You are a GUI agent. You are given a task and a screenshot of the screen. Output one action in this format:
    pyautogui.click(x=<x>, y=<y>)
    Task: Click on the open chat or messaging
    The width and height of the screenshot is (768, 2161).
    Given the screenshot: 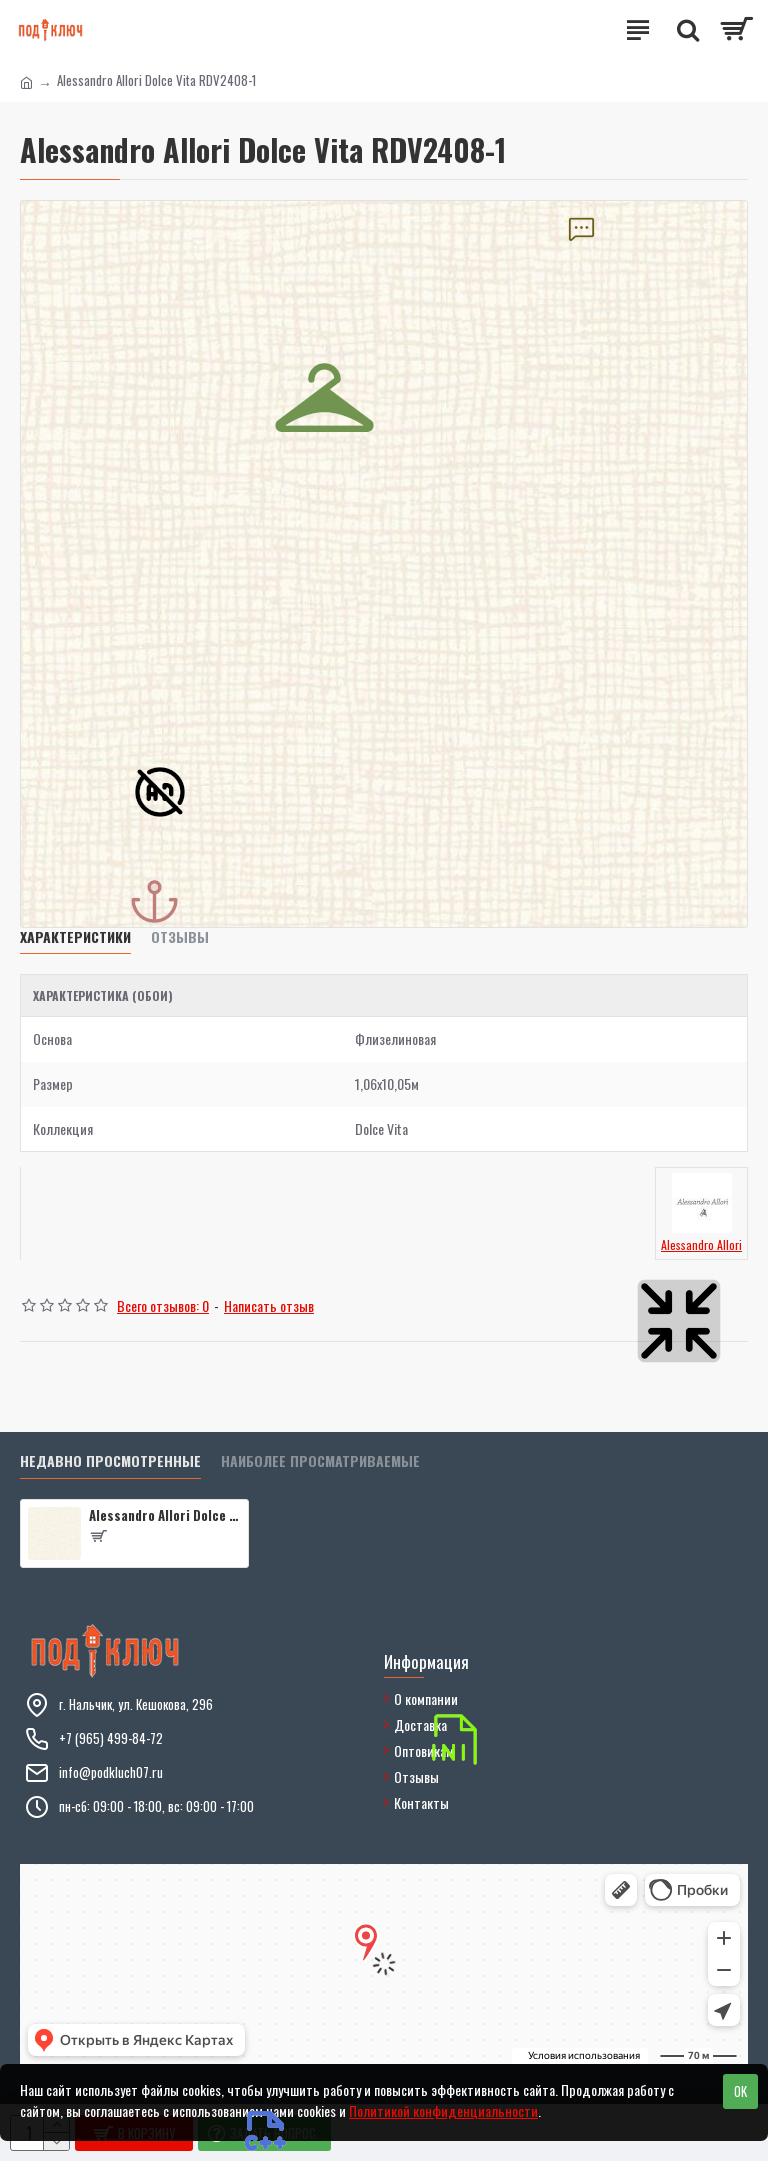 What is the action you would take?
    pyautogui.click(x=581, y=227)
    